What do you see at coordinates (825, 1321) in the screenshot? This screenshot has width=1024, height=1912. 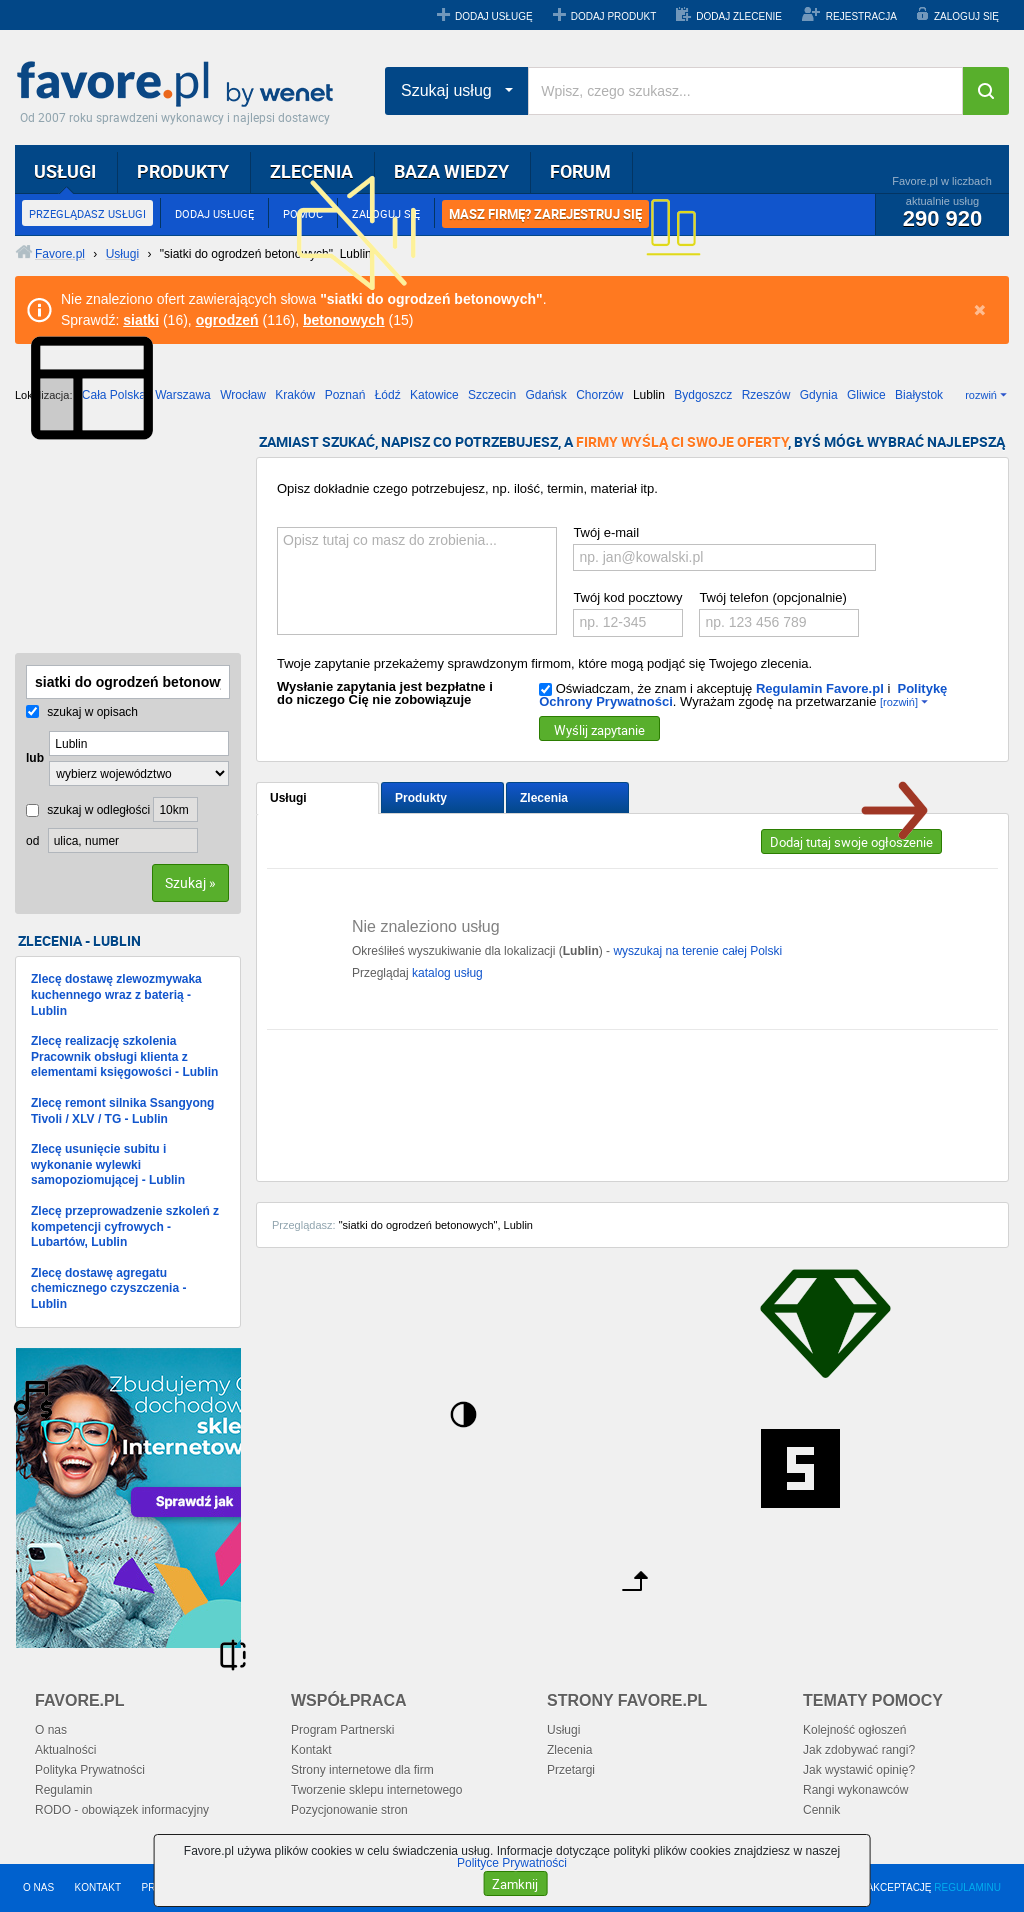 I see `open Sketch design application` at bounding box center [825, 1321].